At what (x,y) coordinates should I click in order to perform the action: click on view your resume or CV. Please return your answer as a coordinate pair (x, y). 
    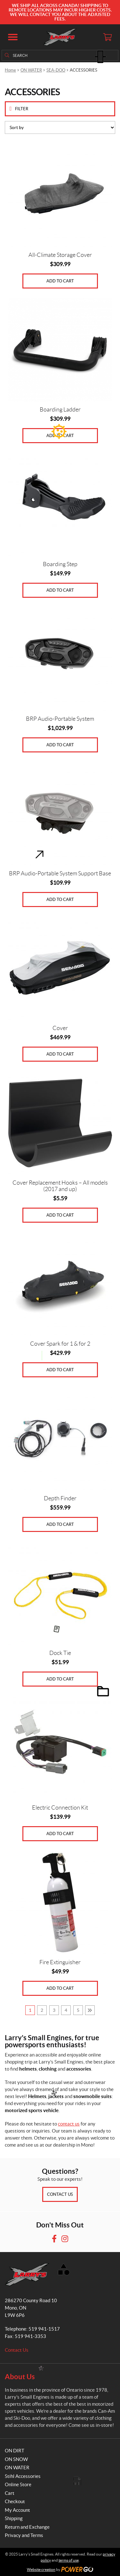
    Looking at the image, I should click on (57, 1629).